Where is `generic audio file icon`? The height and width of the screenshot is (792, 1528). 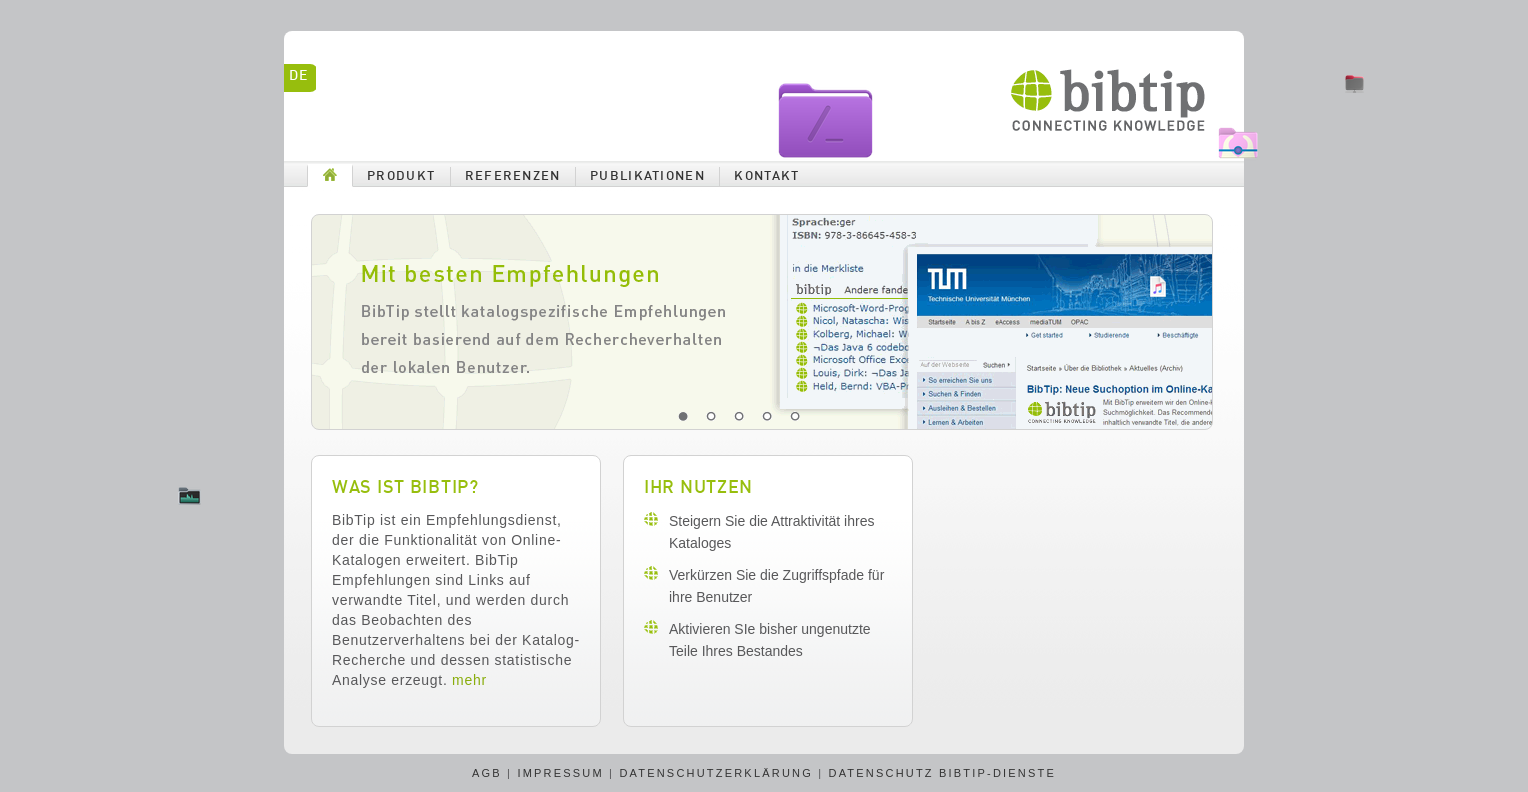 generic audio file icon is located at coordinates (1158, 287).